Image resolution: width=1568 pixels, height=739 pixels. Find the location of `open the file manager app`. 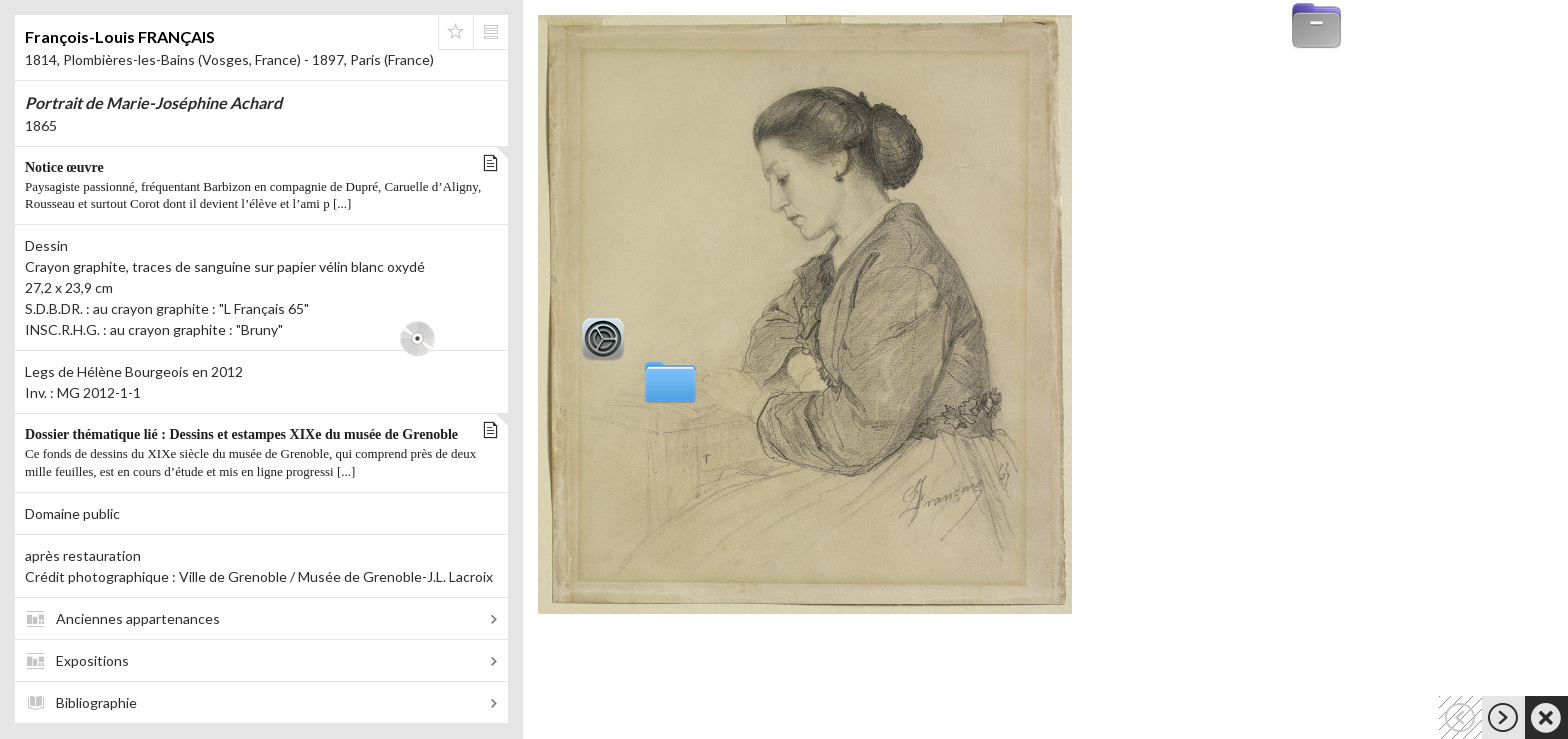

open the file manager app is located at coordinates (1316, 25).